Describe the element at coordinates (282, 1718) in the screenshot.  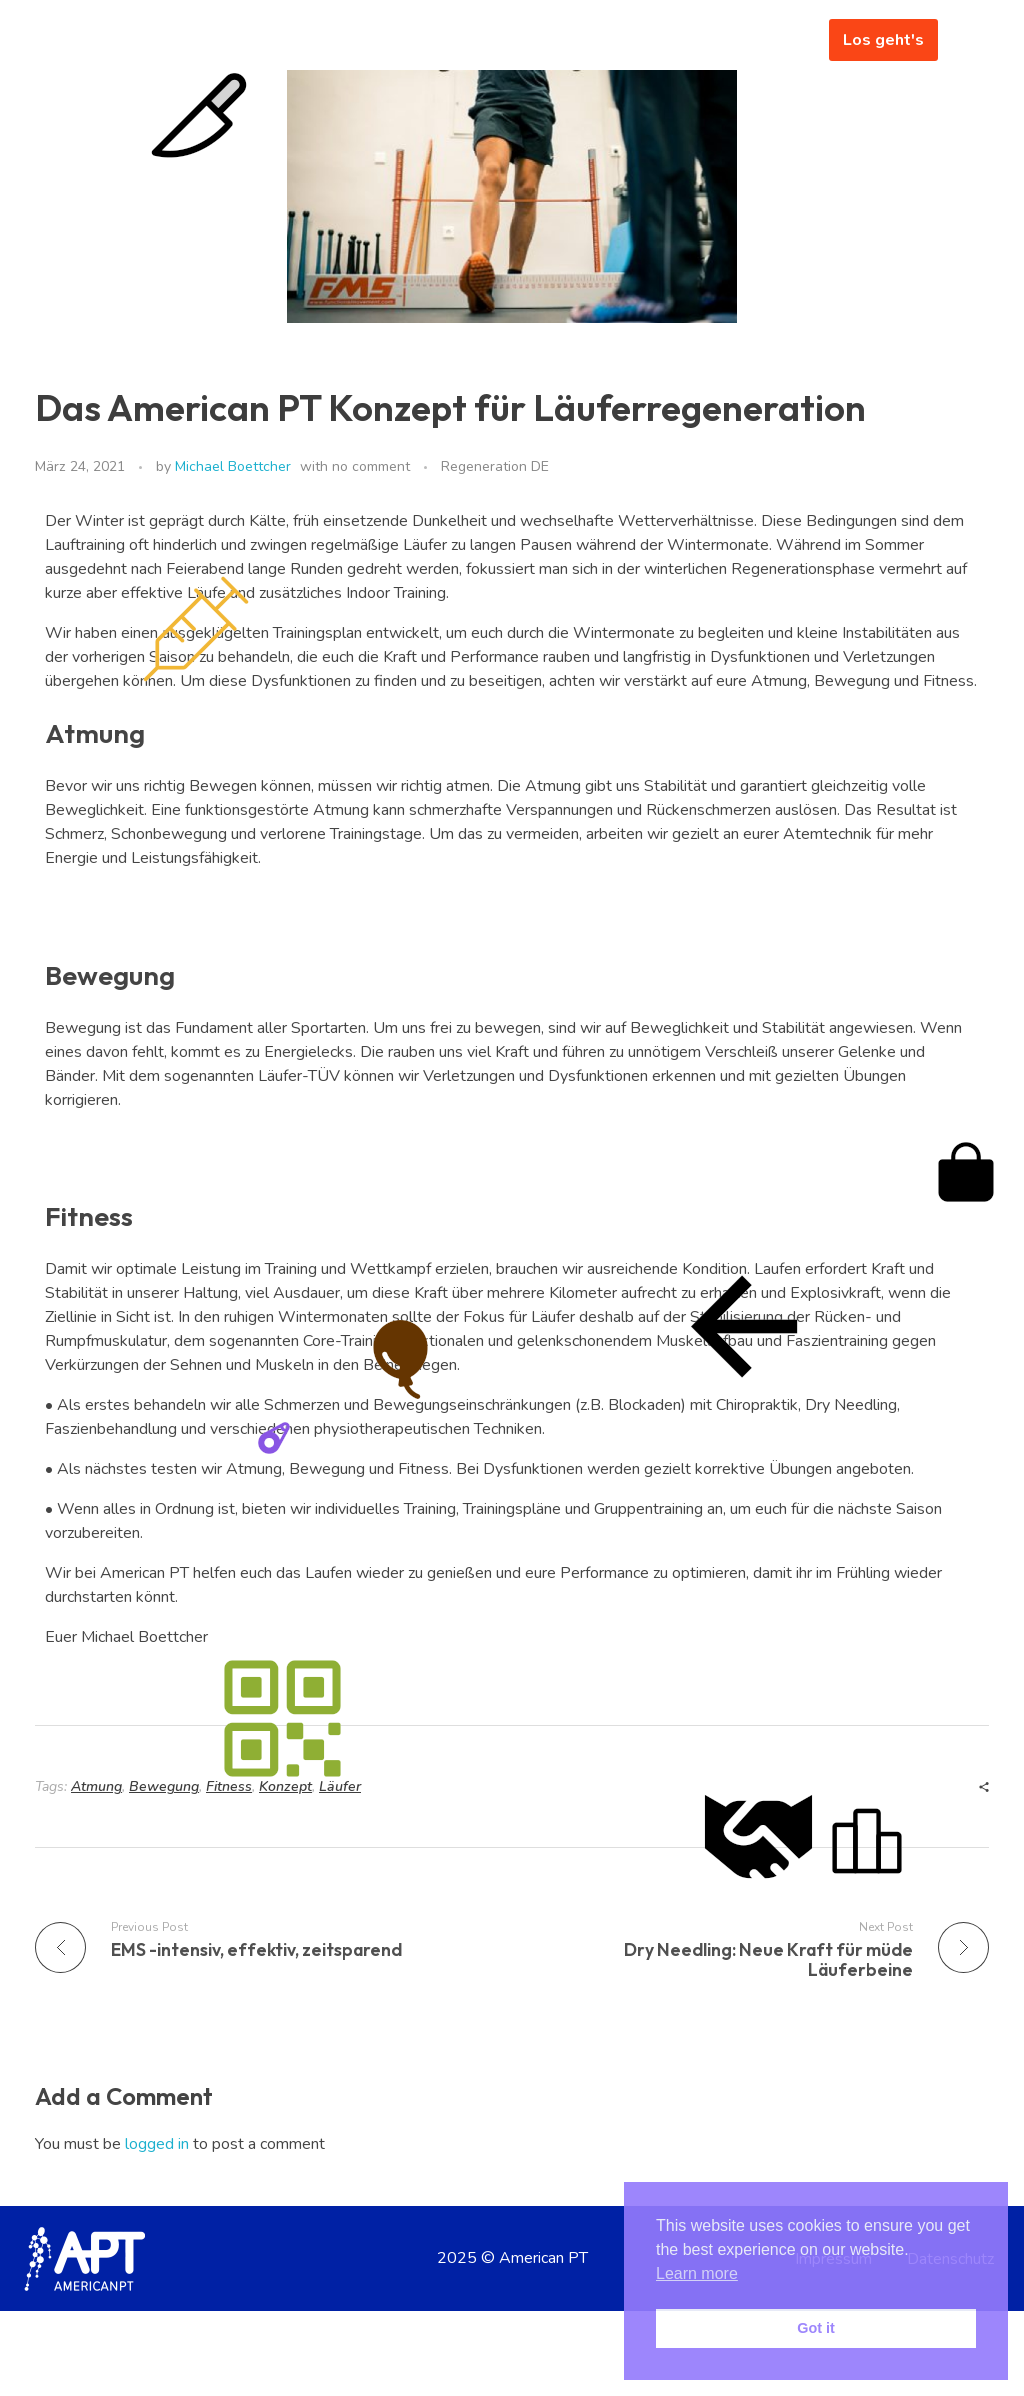
I see `scan or generate a QR code` at that location.